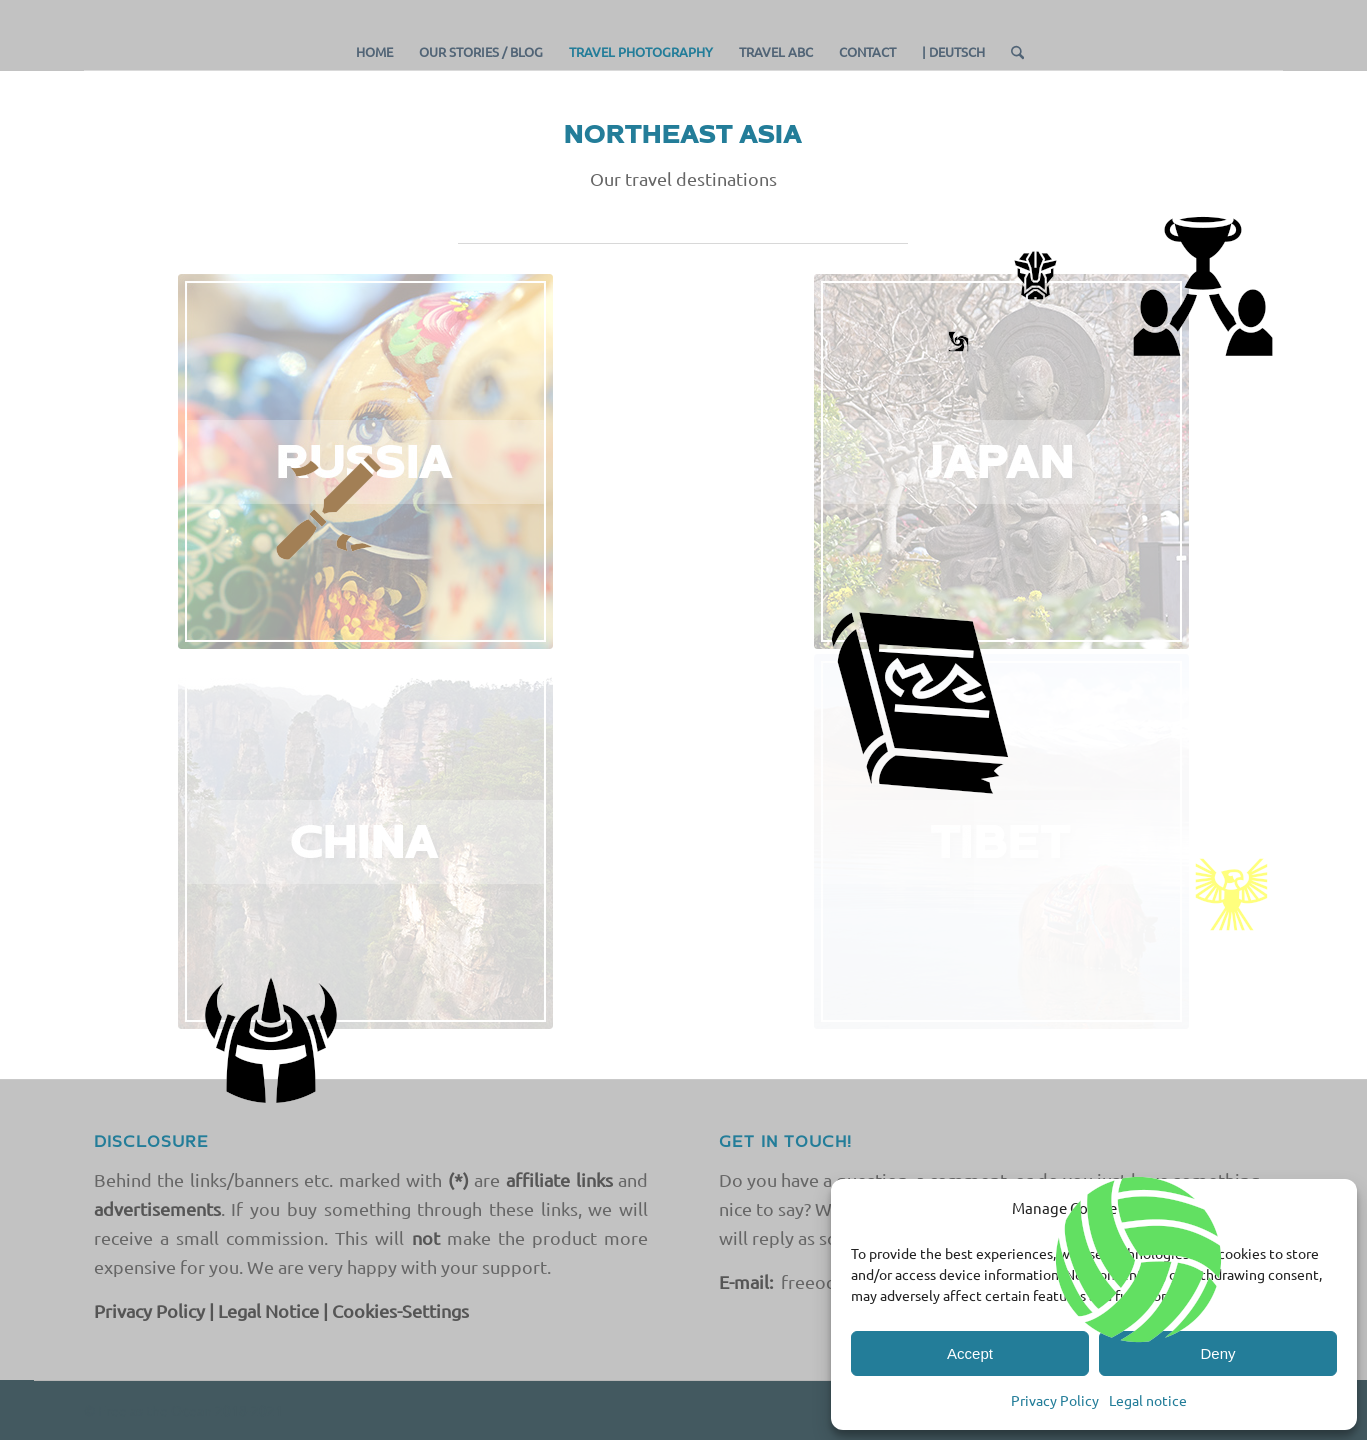 This screenshot has width=1367, height=1440. What do you see at coordinates (958, 341) in the screenshot?
I see `indicates wind or air-based ability in game` at bounding box center [958, 341].